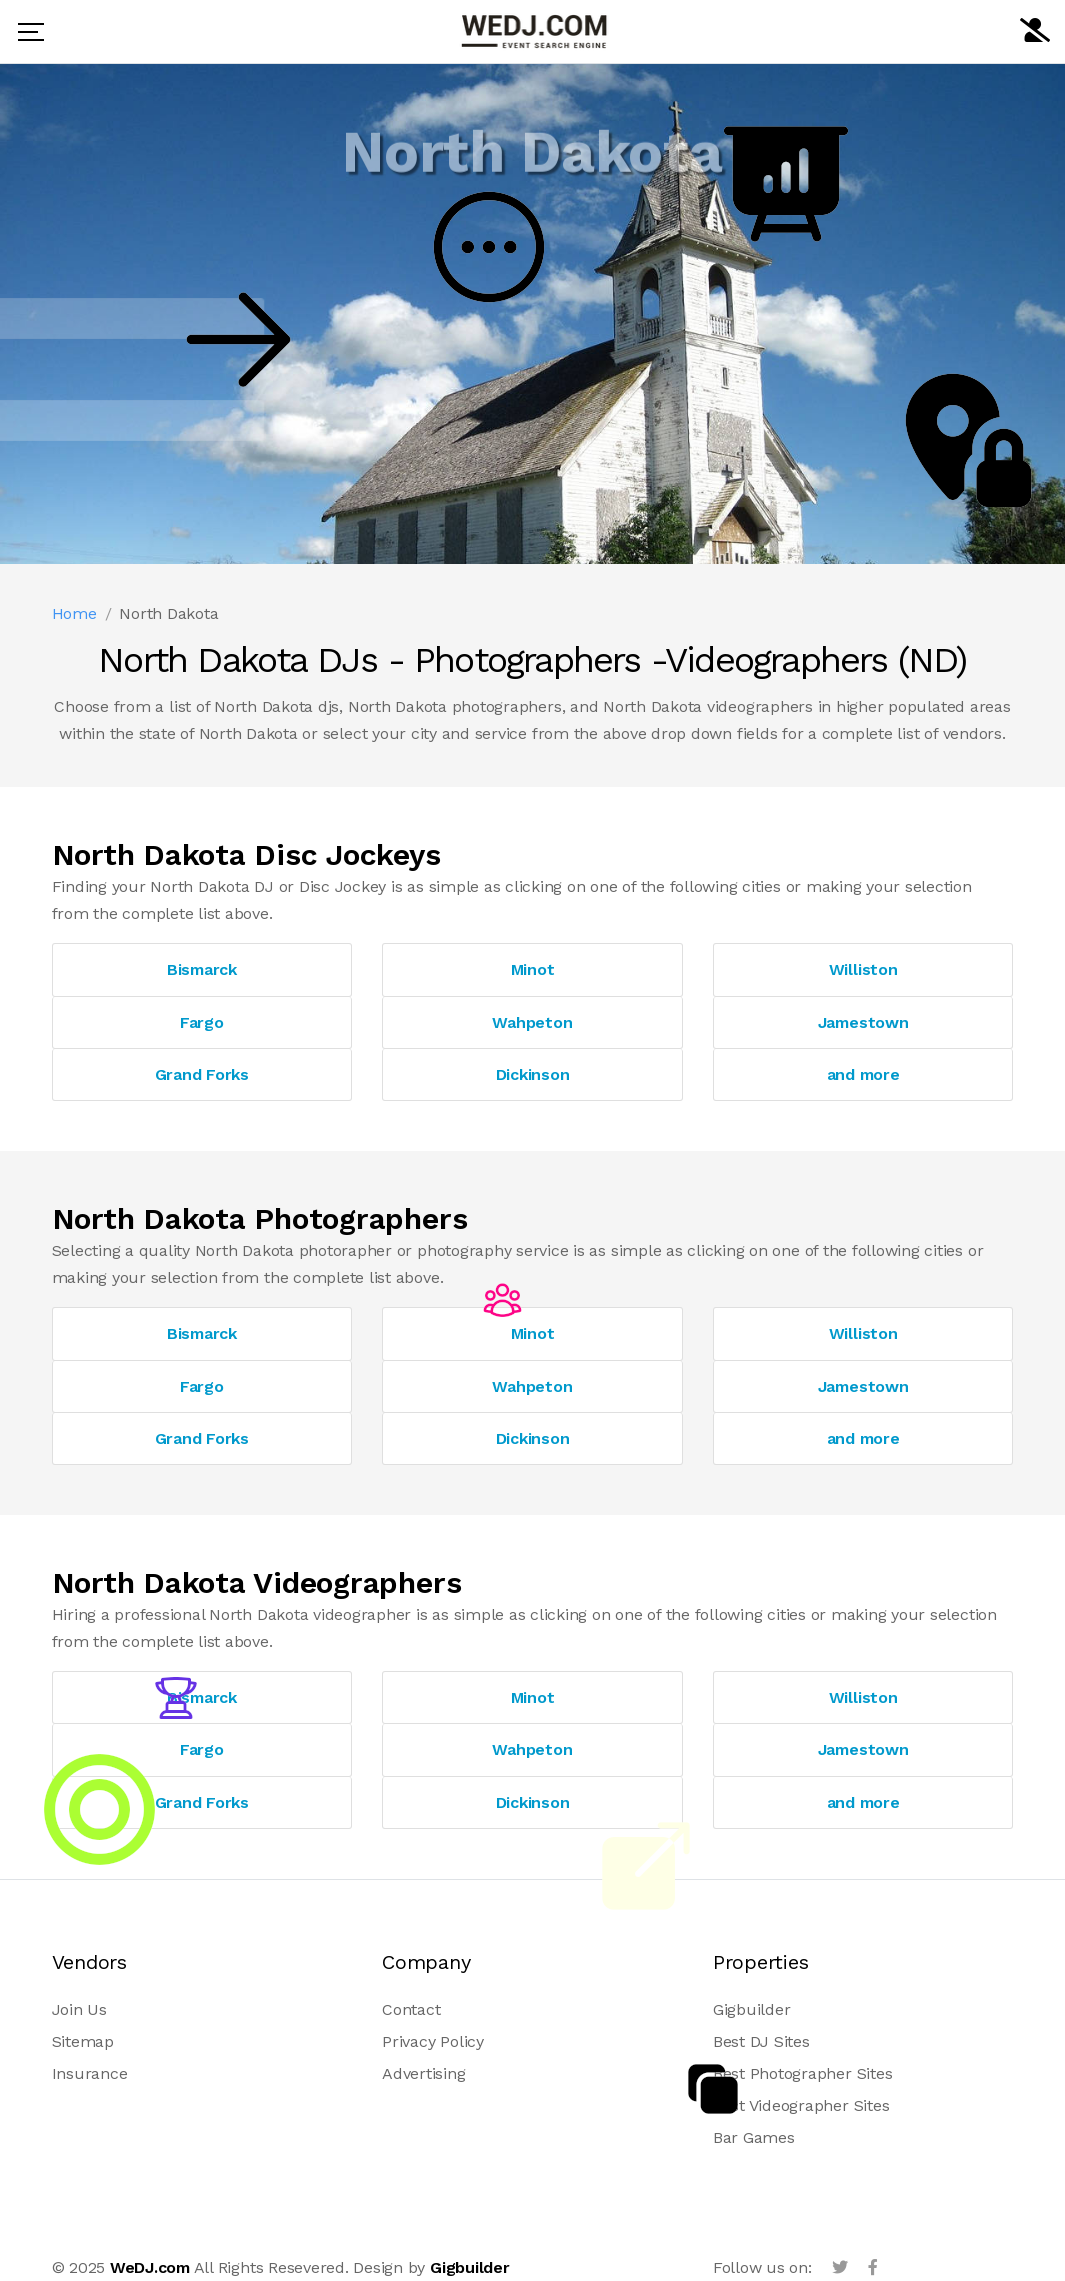 The height and width of the screenshot is (2281, 1065). I want to click on view achievements or awards, so click(176, 1698).